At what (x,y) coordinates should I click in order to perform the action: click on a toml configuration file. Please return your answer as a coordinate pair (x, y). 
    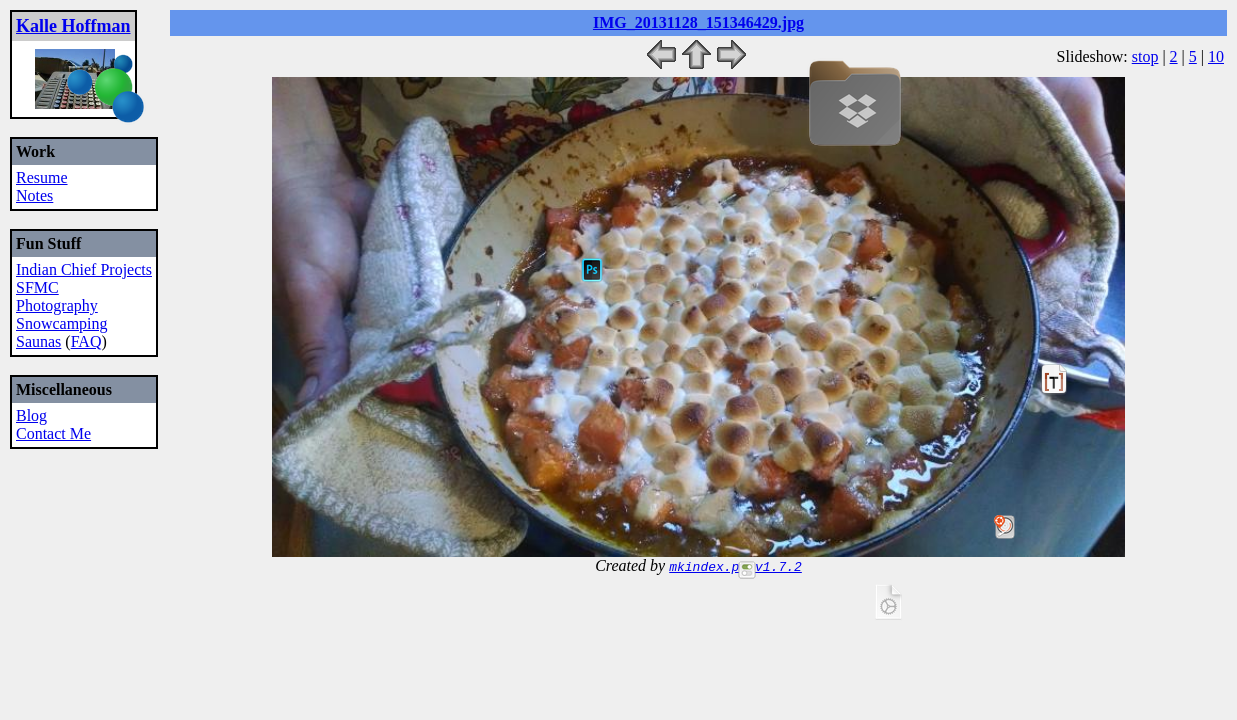
    Looking at the image, I should click on (1054, 379).